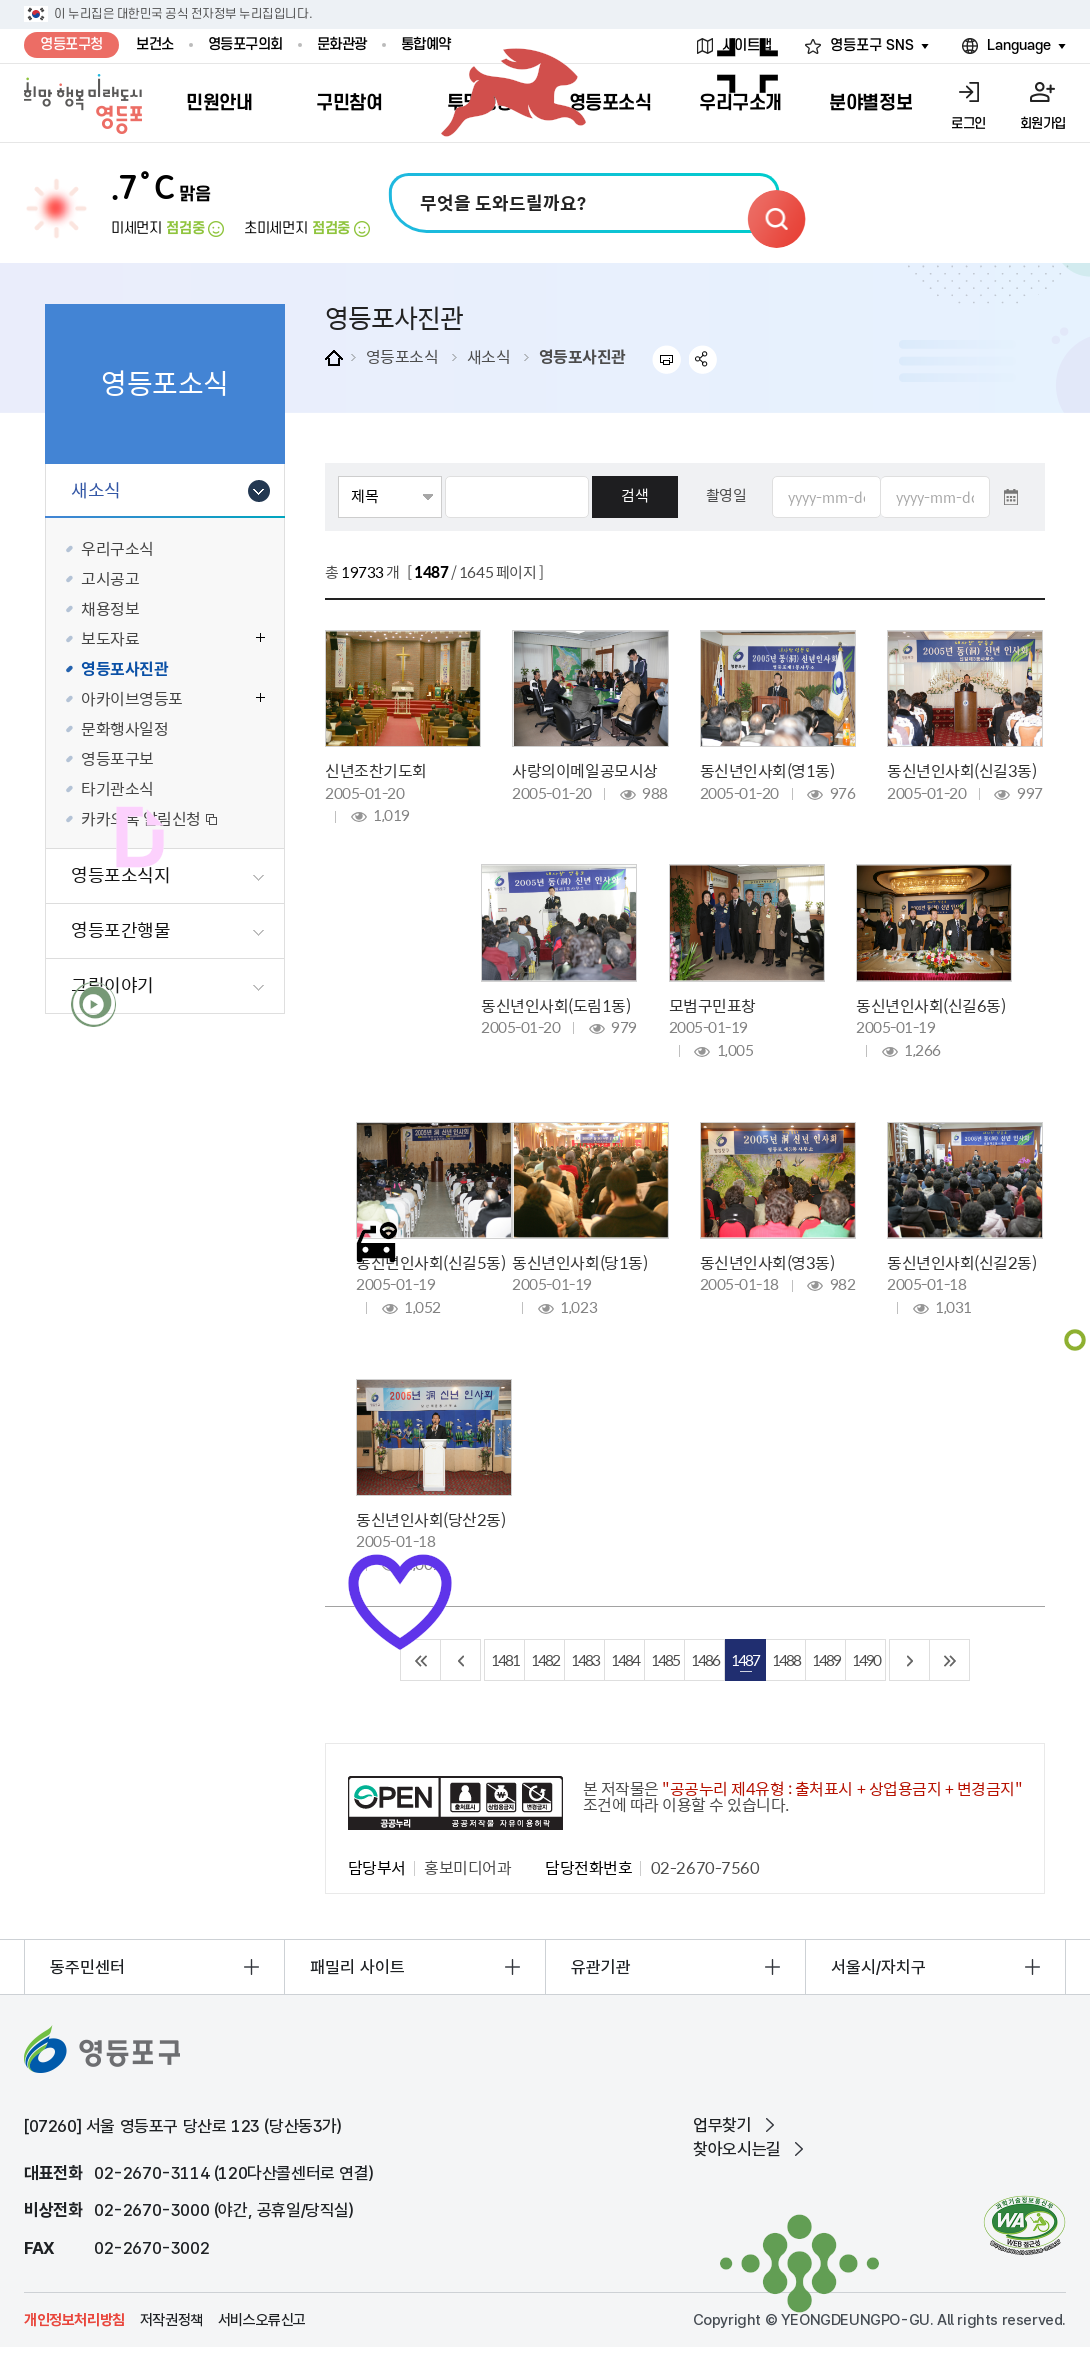 This screenshot has height=2362, width=1090. Describe the element at coordinates (400, 1601) in the screenshot. I see `add to favorites` at that location.